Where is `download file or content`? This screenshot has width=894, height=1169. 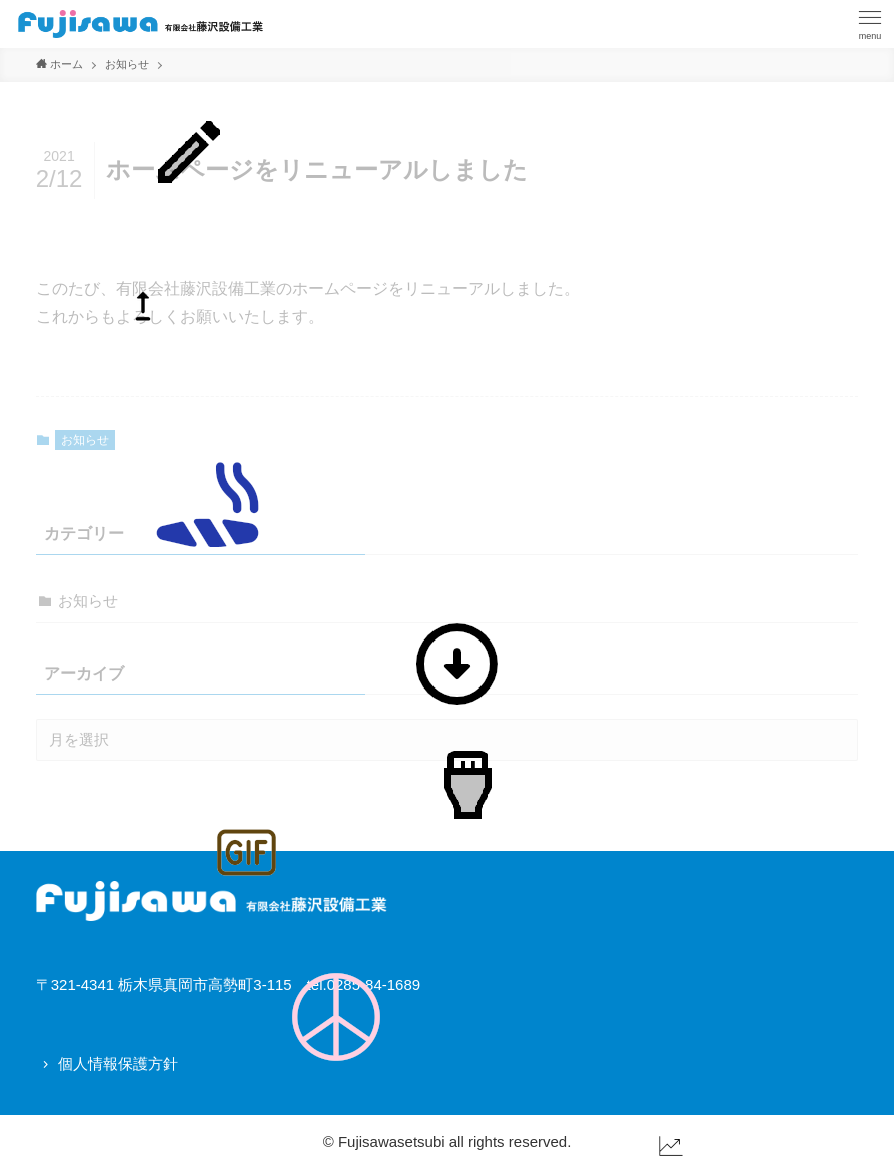
download file or content is located at coordinates (457, 664).